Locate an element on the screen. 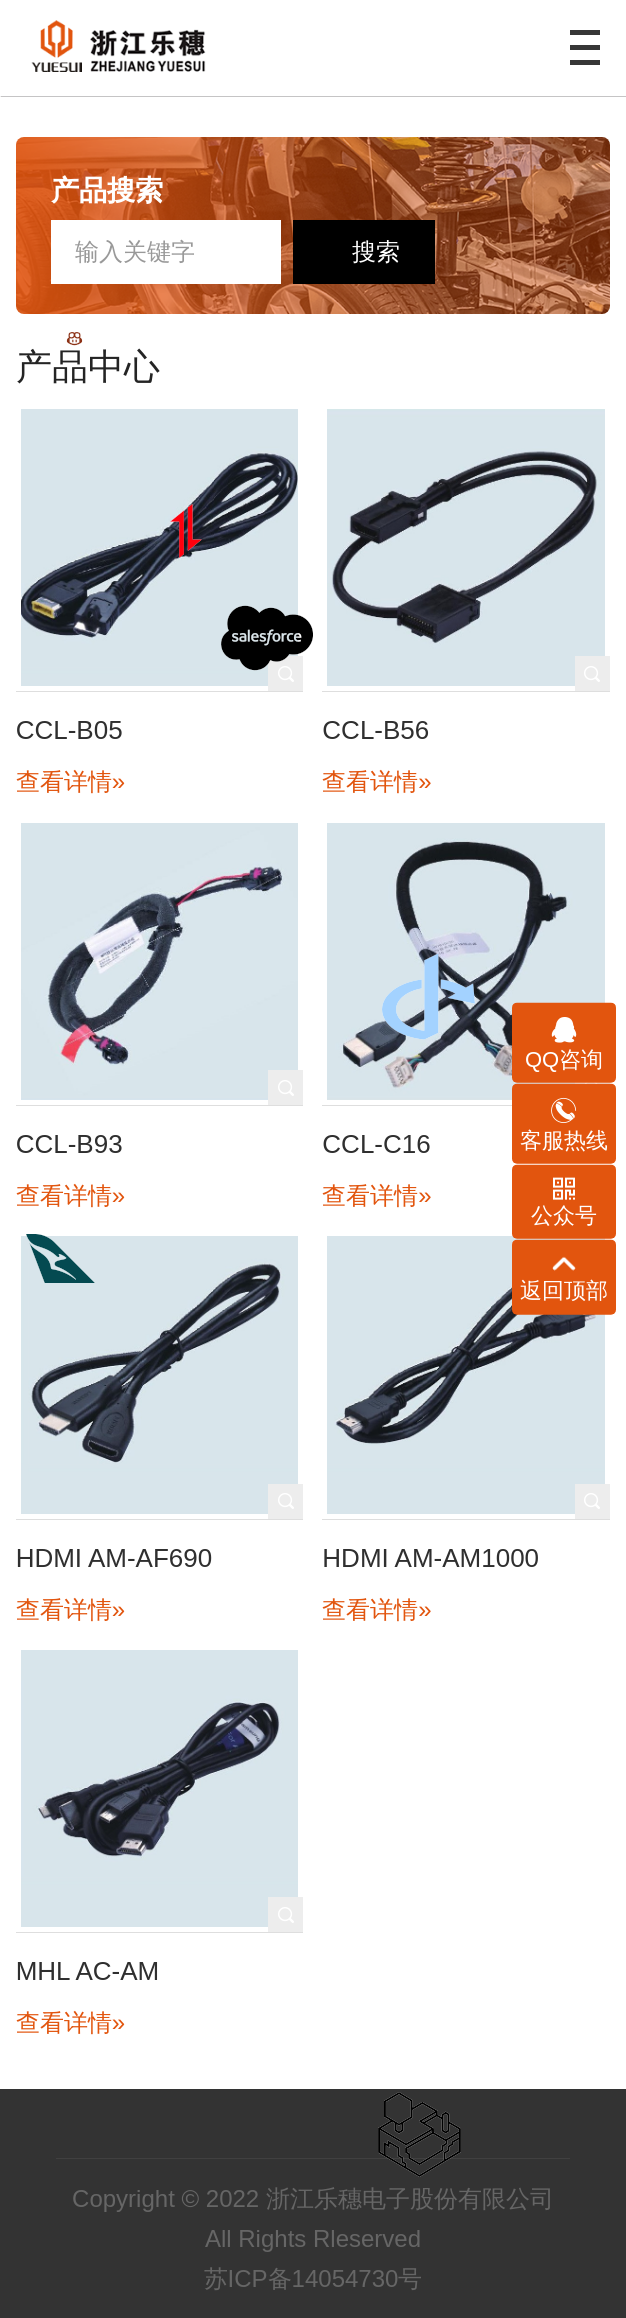 The width and height of the screenshot is (626, 2318). sign in with OpenID authentication is located at coordinates (428, 996).